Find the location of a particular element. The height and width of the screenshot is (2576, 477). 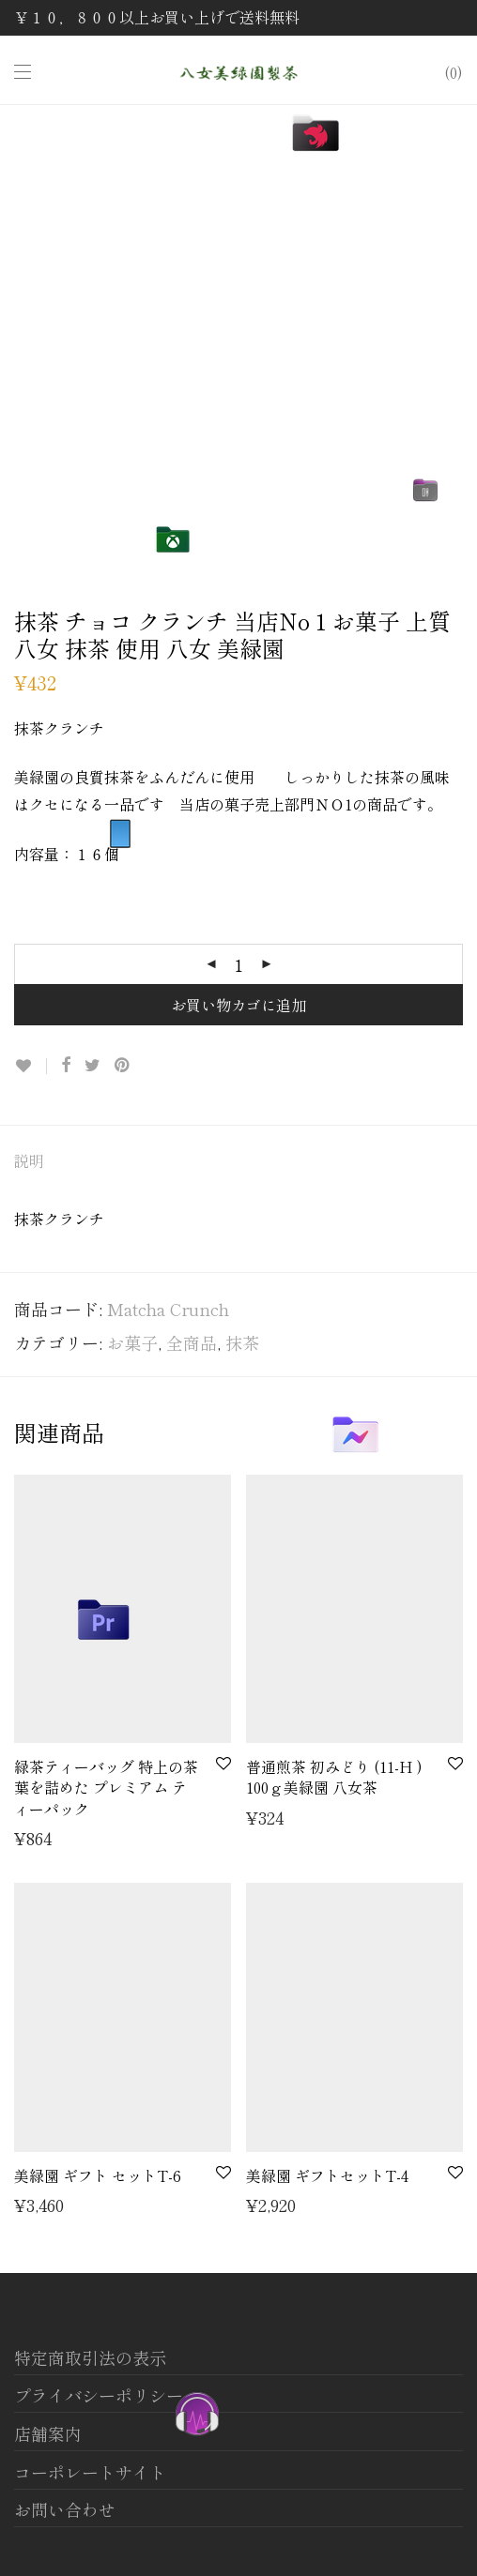

open folder containing adobe premiere project files is located at coordinates (103, 1621).